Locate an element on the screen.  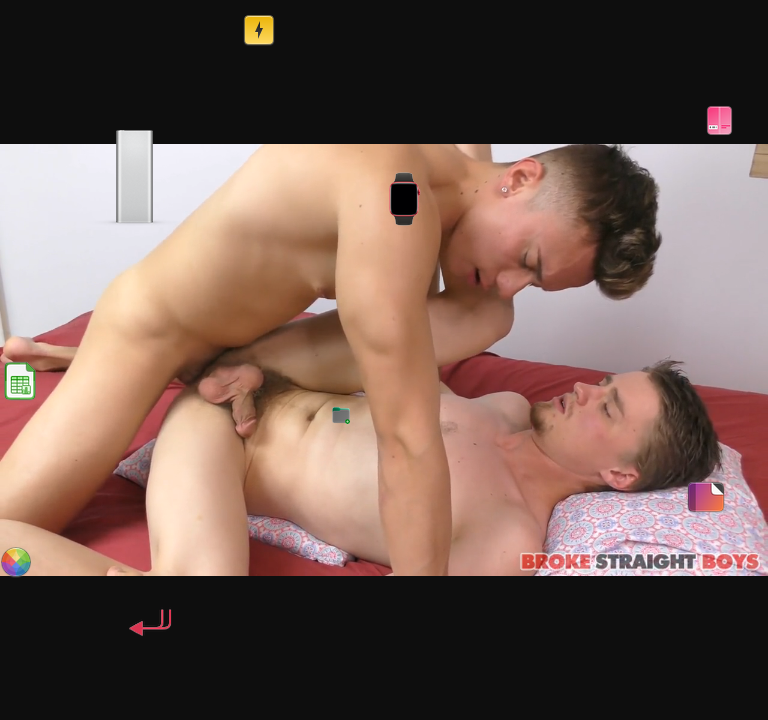
access power and battery settings is located at coordinates (259, 30).